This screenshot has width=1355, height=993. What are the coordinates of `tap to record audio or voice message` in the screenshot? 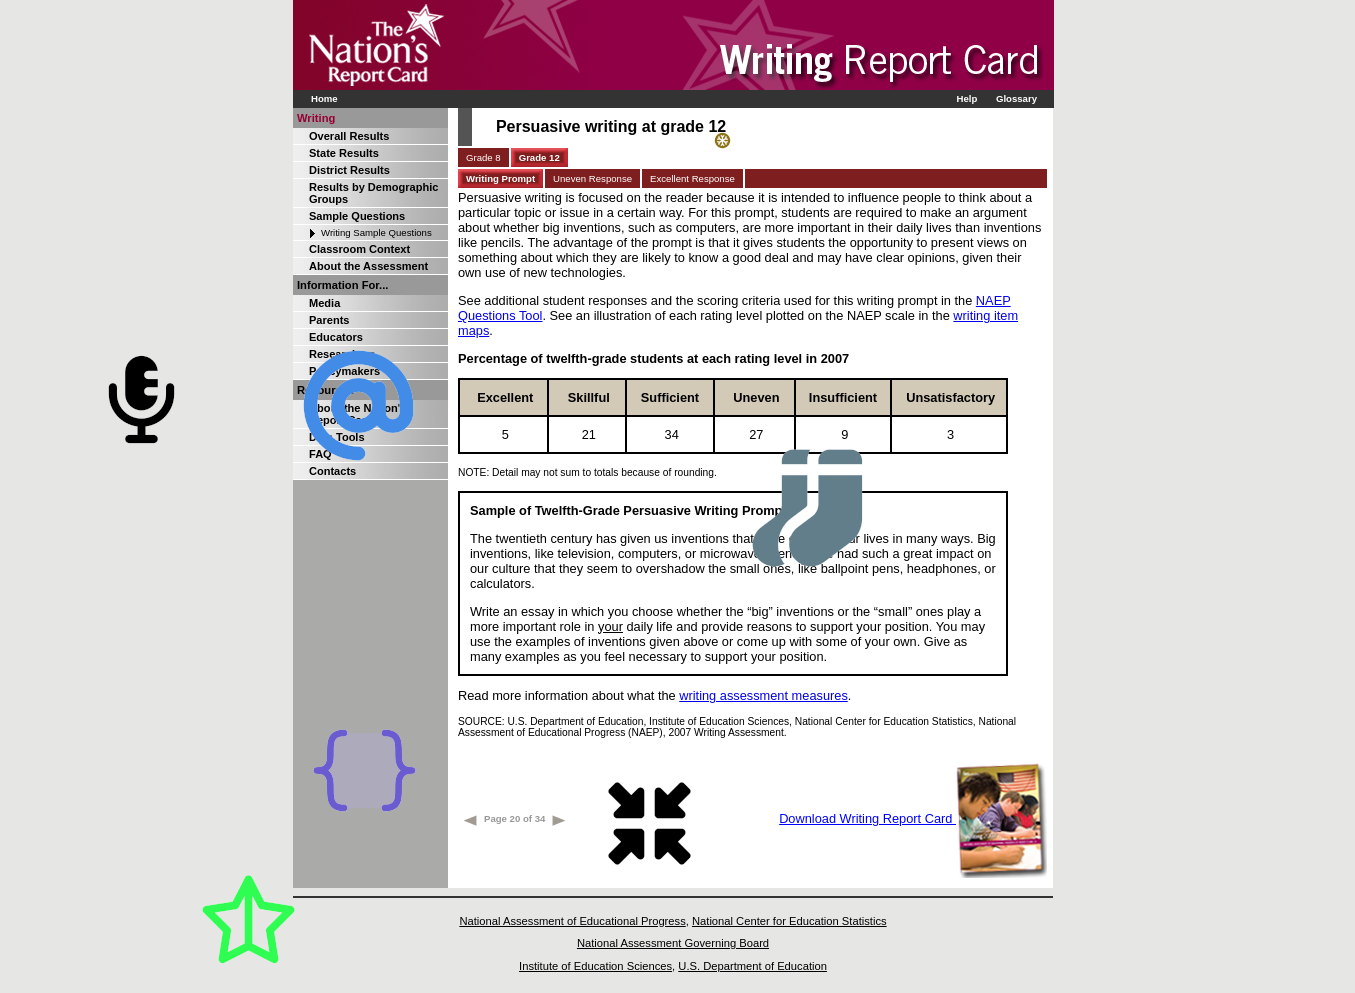 It's located at (141, 399).